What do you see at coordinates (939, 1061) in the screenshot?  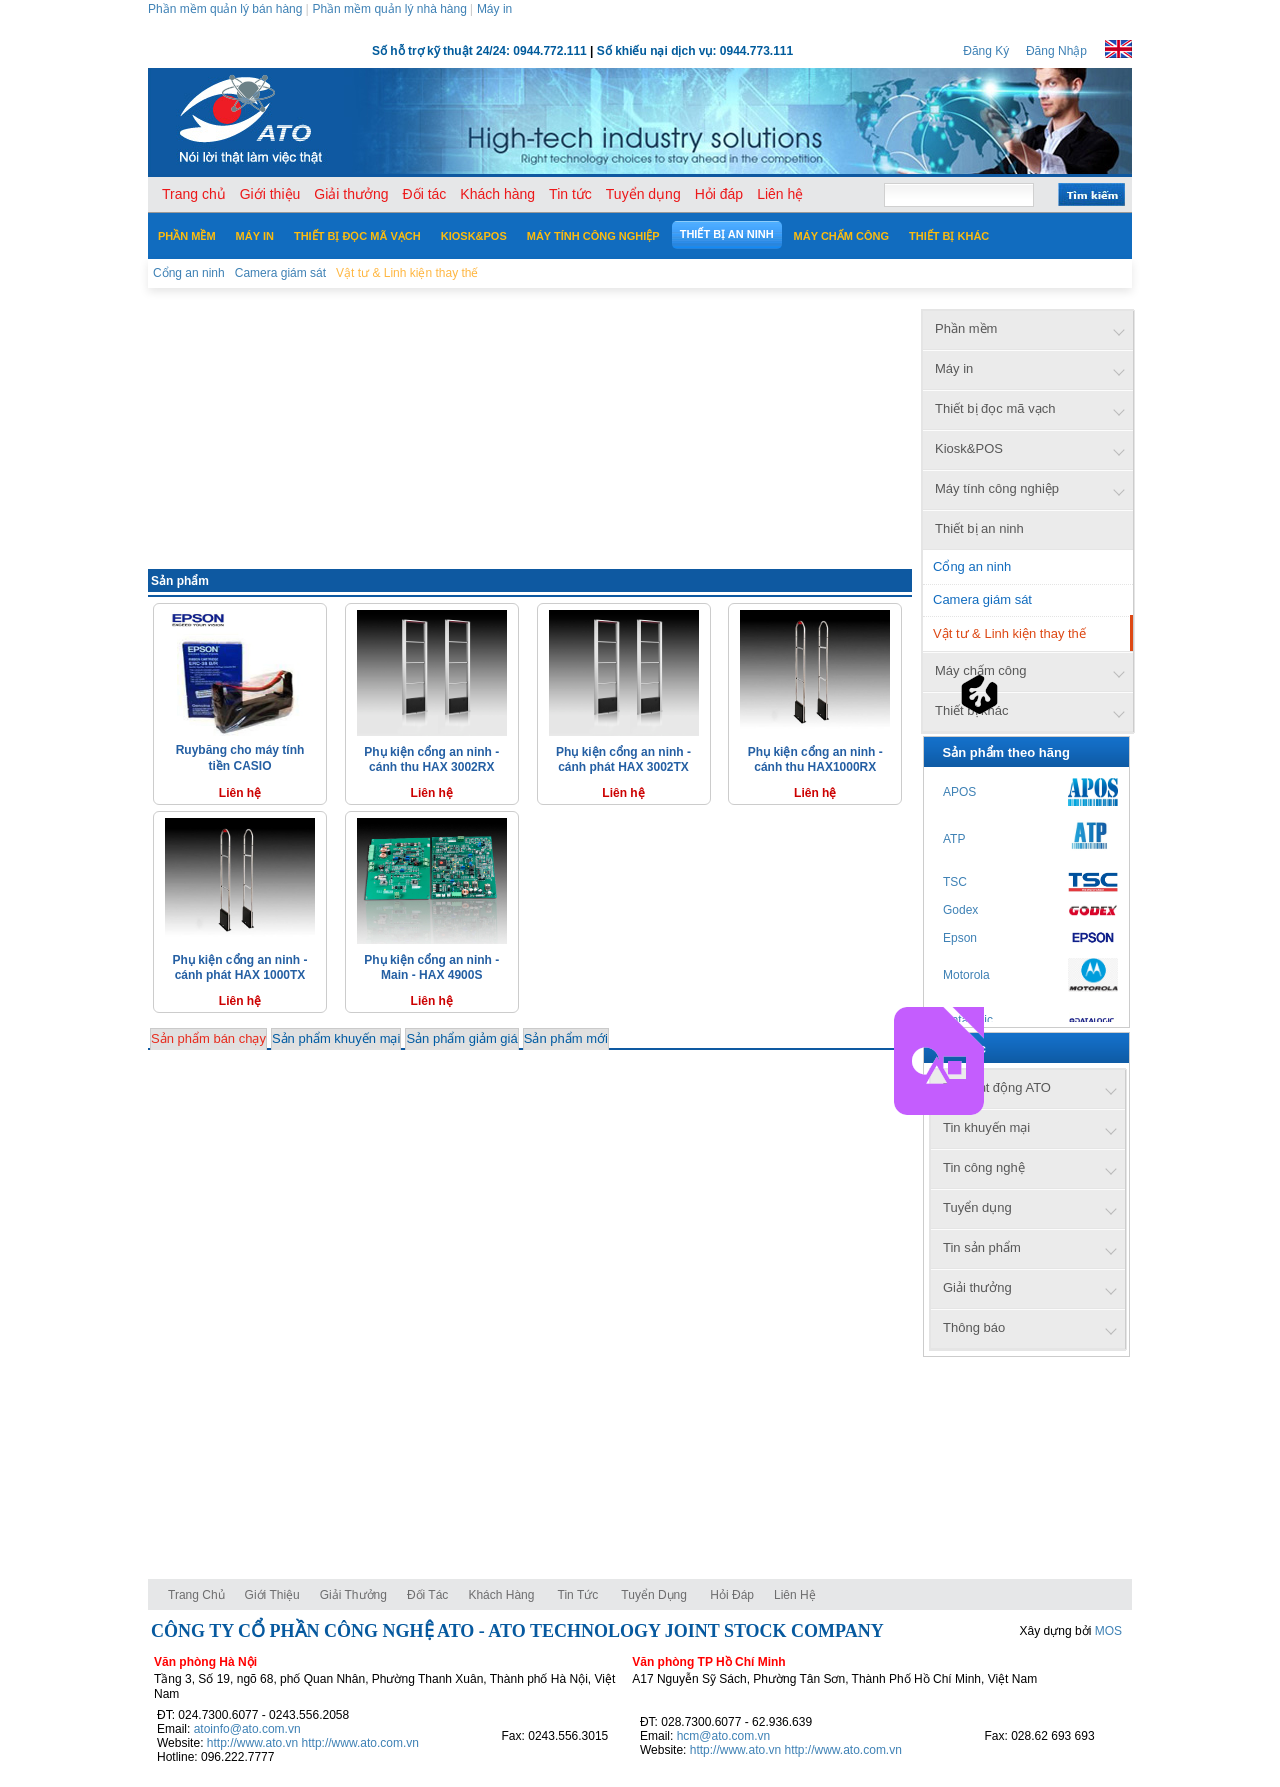 I see `open LibreOffice Draw application` at bounding box center [939, 1061].